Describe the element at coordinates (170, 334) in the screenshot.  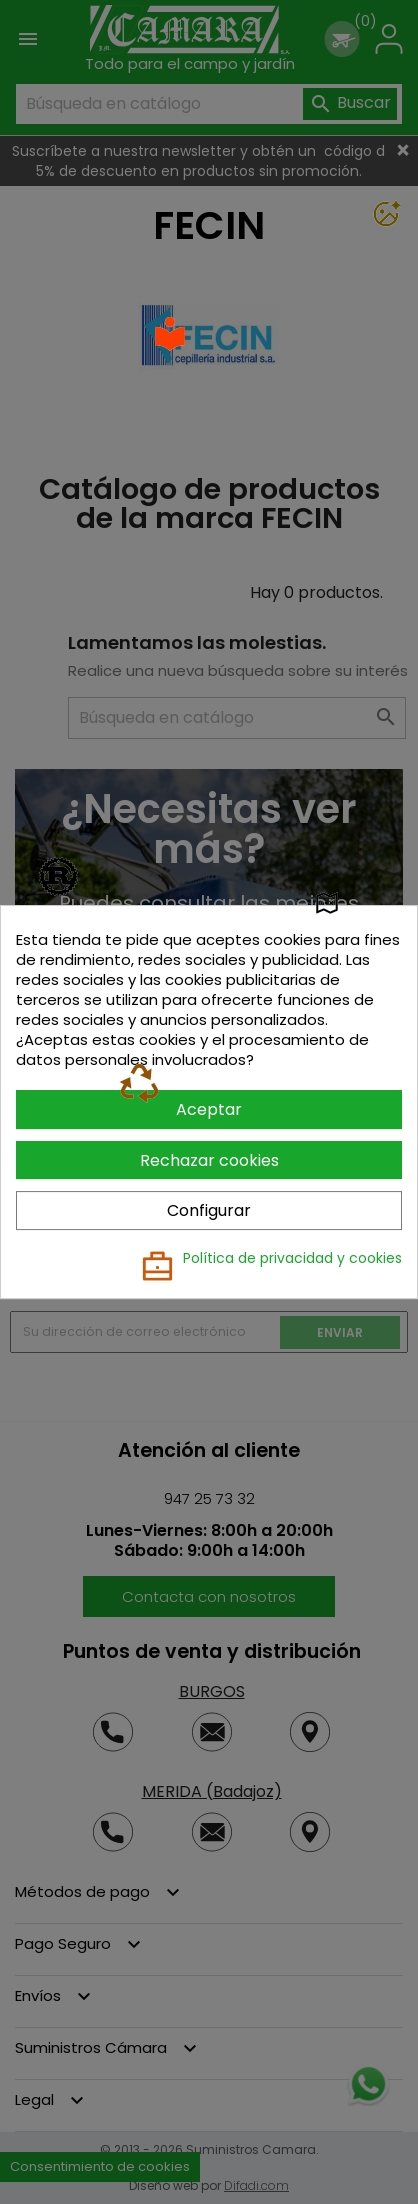
I see `electron-builder logo` at that location.